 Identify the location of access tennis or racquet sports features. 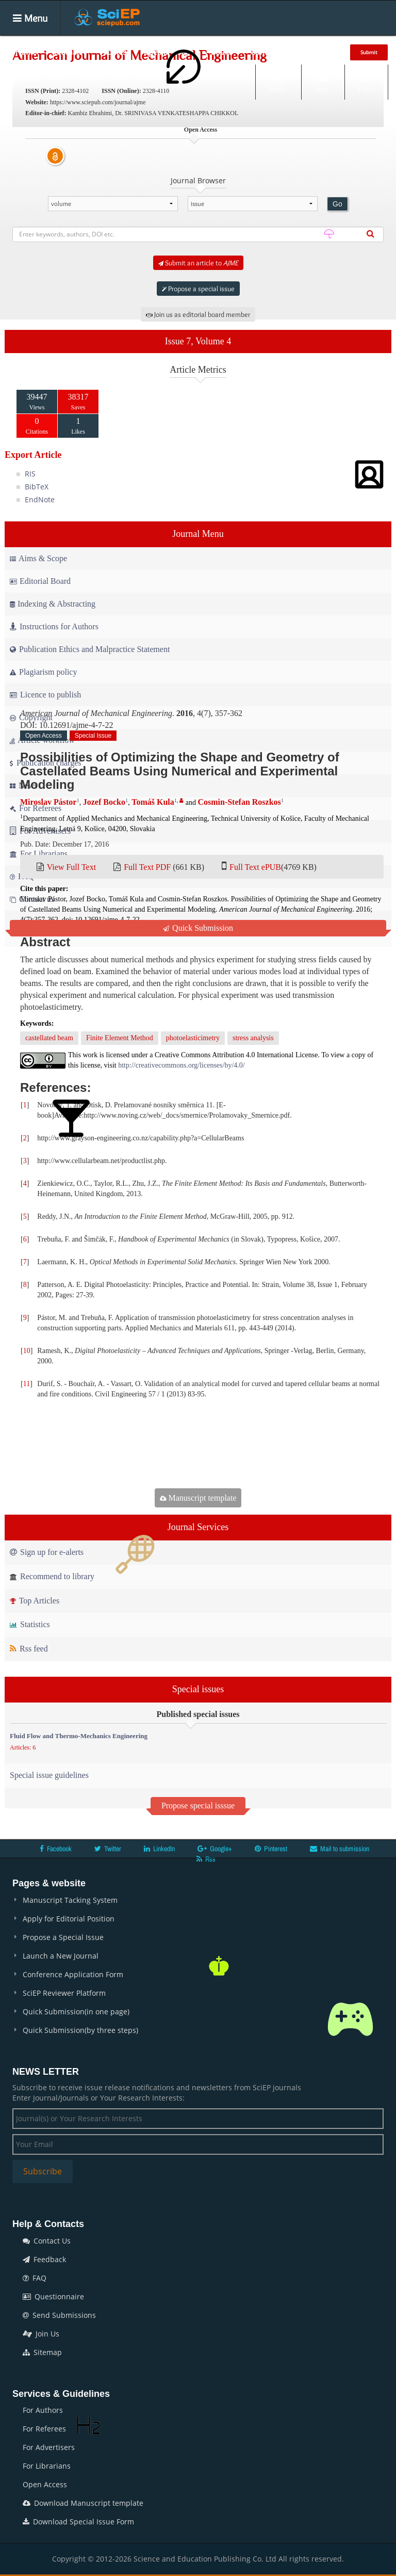
(134, 1555).